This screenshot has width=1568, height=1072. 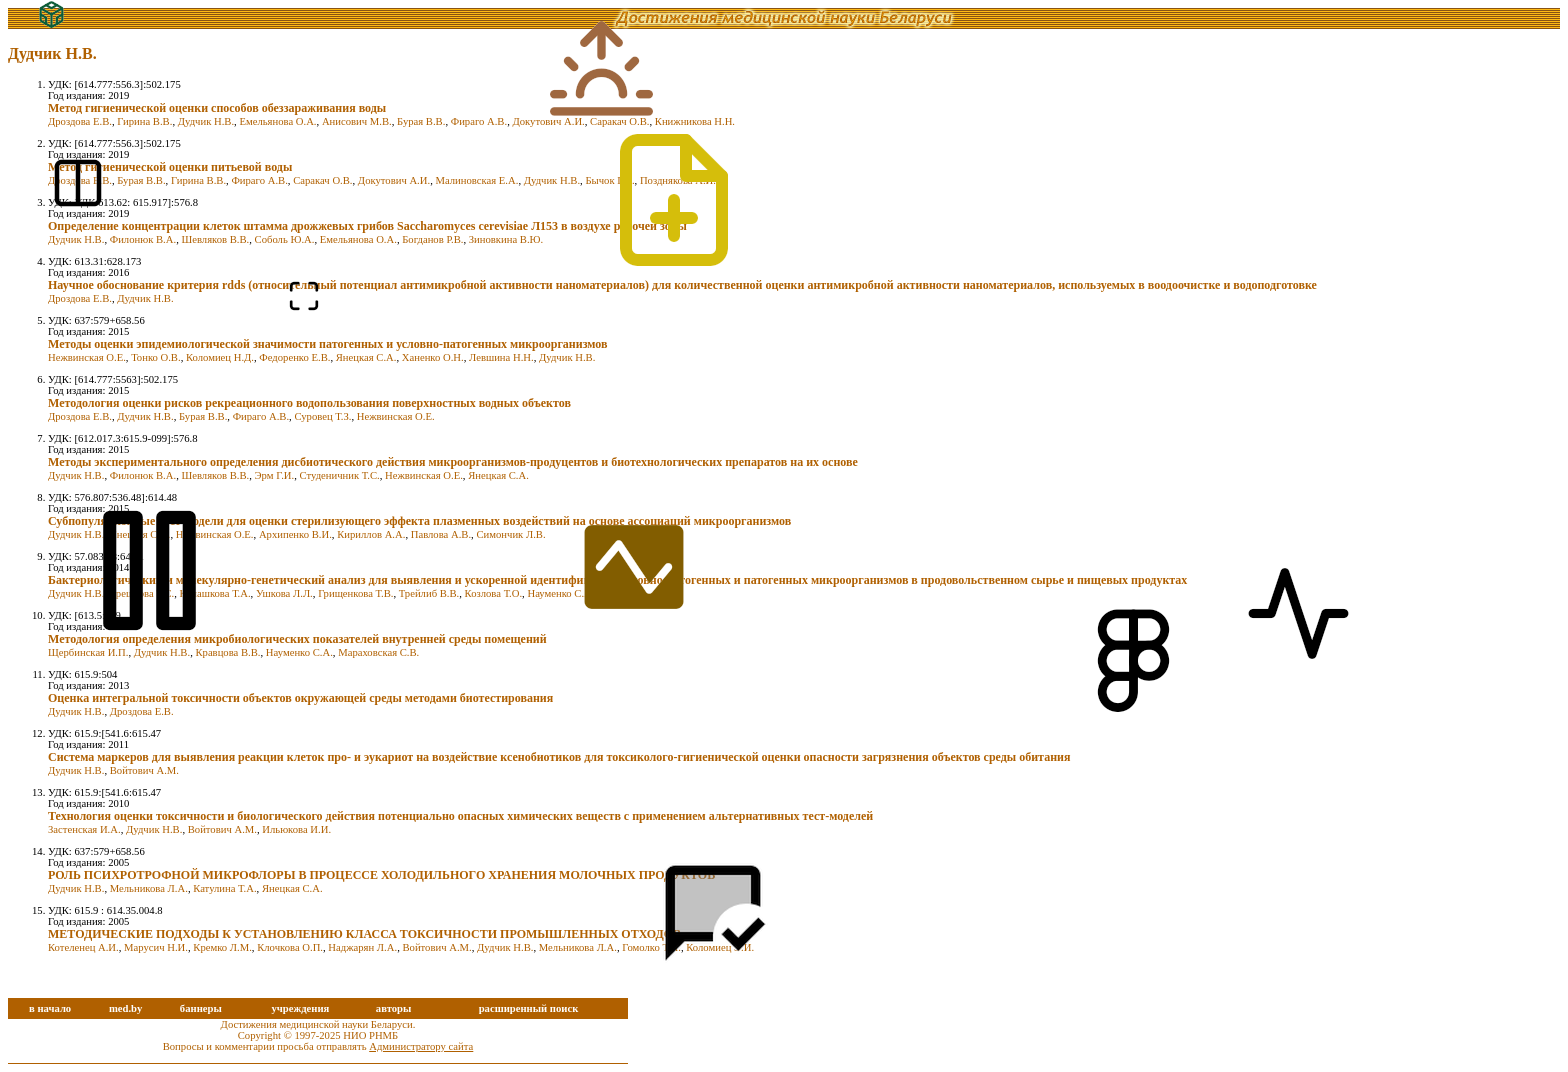 I want to click on pause media playback, so click(x=149, y=570).